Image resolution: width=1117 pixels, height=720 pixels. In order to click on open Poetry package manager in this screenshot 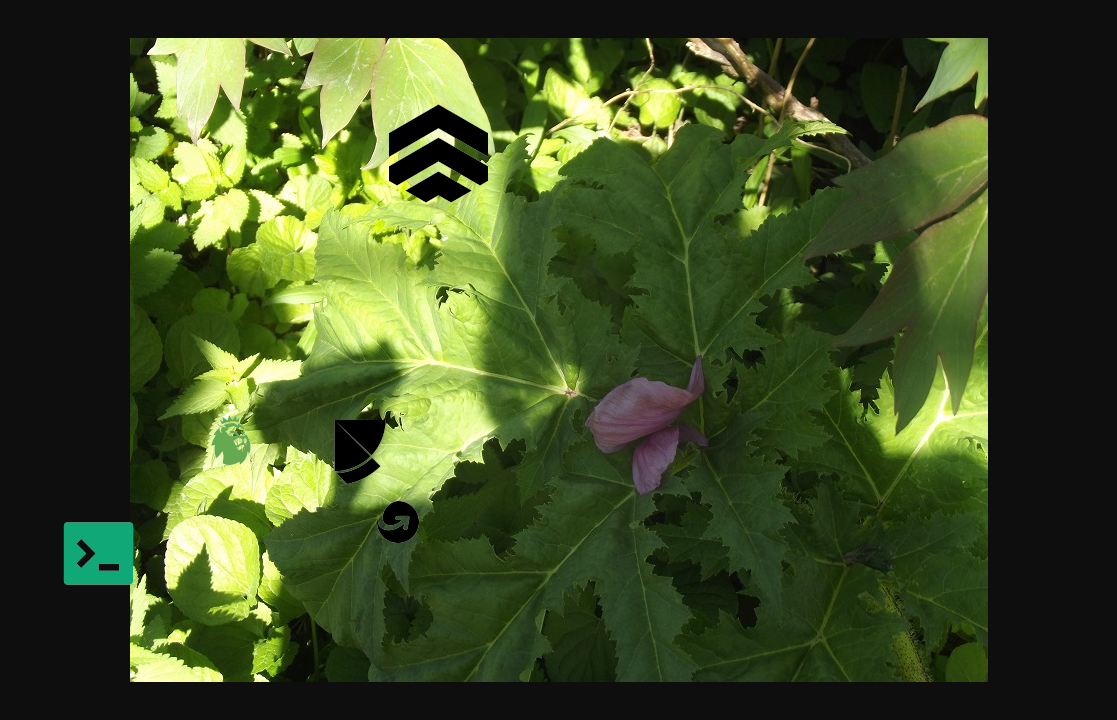, I will do `click(360, 452)`.